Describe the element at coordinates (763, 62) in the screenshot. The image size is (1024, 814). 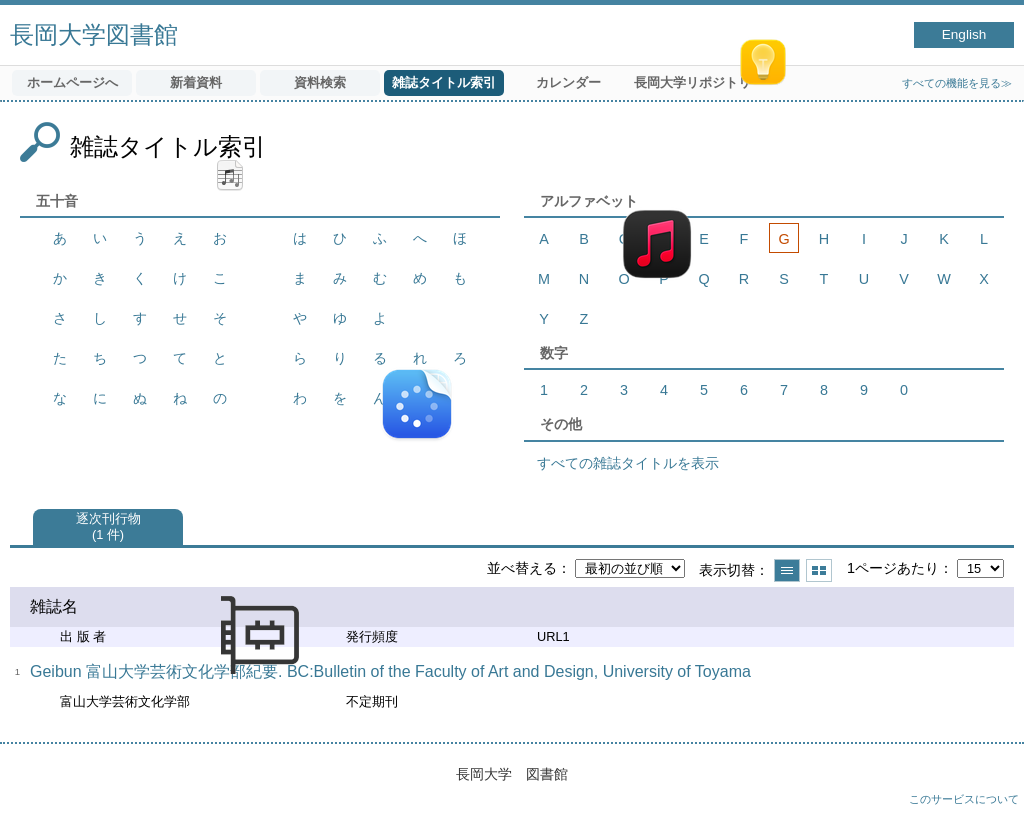
I see `open the Tips app for helpful hints and tutorials` at that location.